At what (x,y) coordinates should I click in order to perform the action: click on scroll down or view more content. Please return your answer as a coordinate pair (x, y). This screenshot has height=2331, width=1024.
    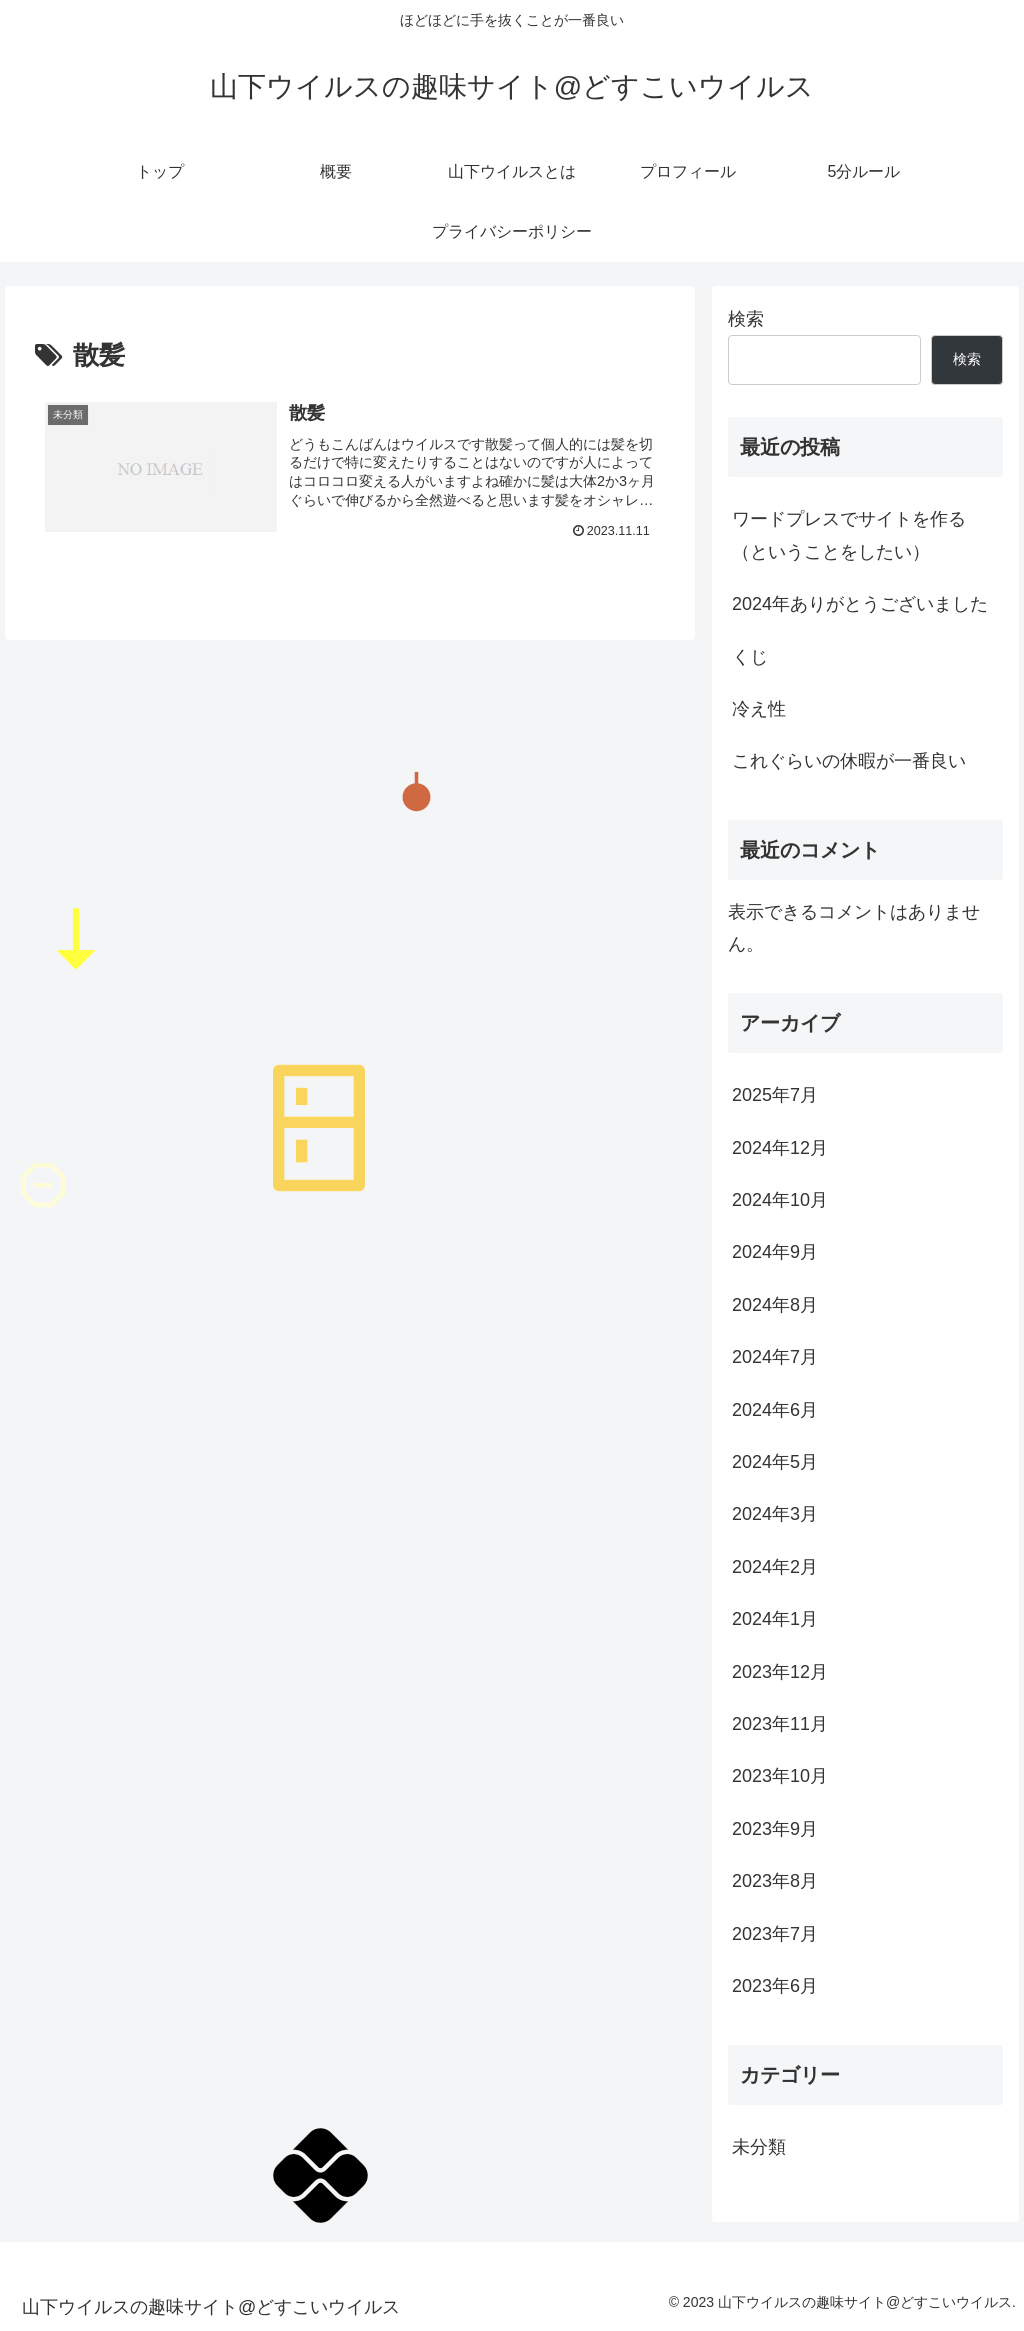
    Looking at the image, I should click on (76, 939).